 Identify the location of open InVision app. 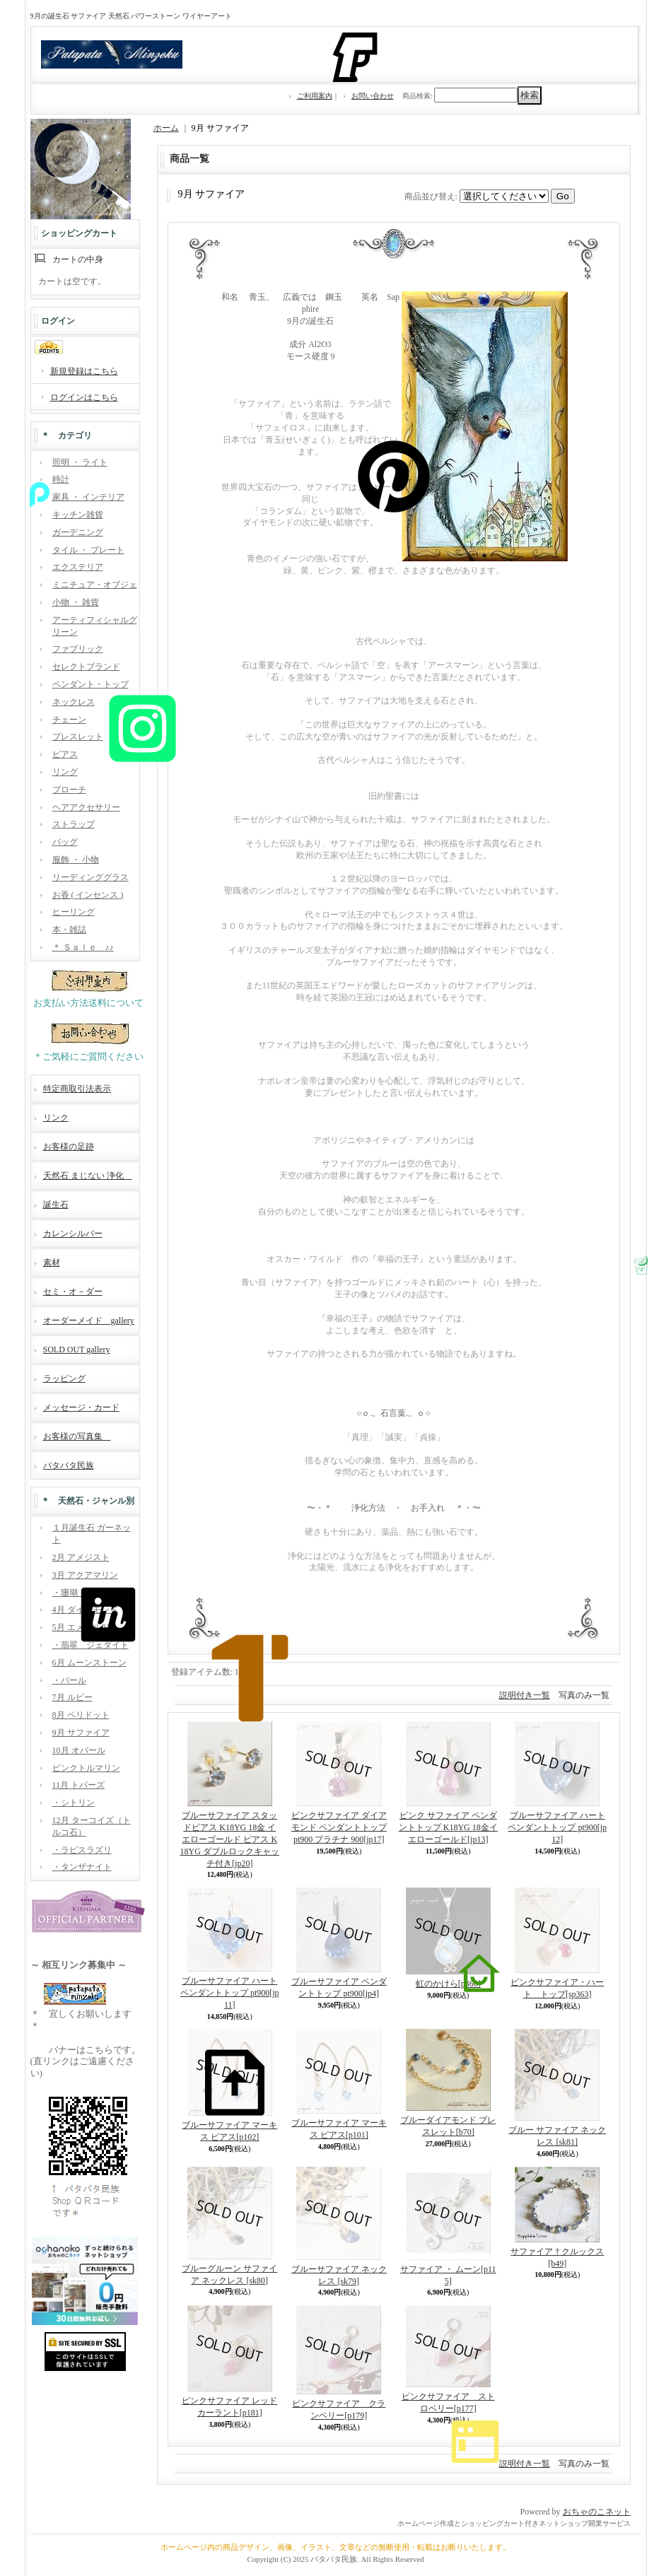
(108, 1615).